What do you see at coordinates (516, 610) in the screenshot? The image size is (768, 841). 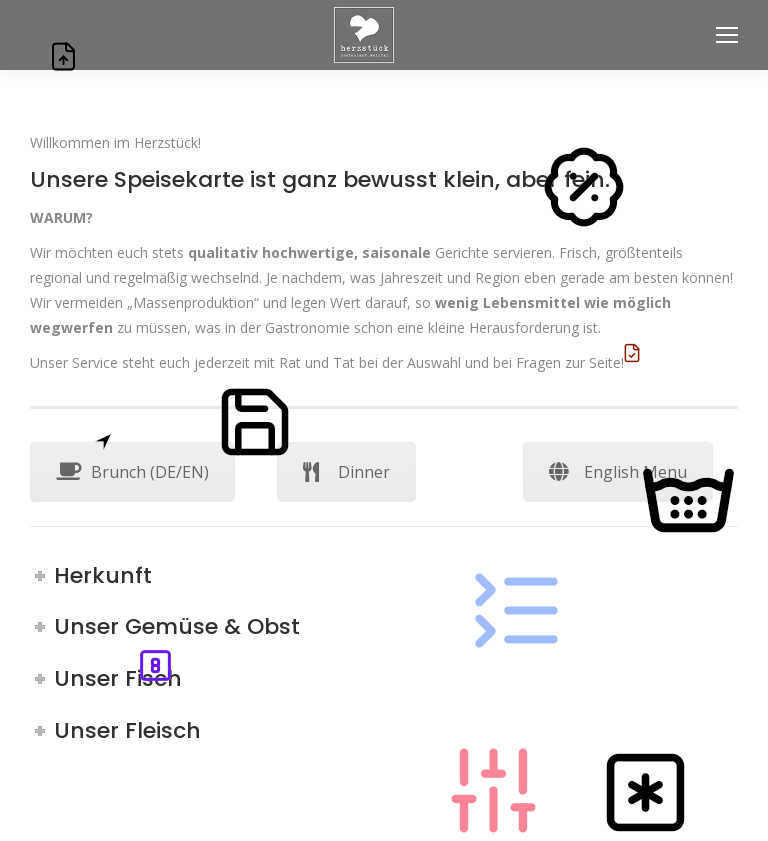 I see `collapse or minimize list items` at bounding box center [516, 610].